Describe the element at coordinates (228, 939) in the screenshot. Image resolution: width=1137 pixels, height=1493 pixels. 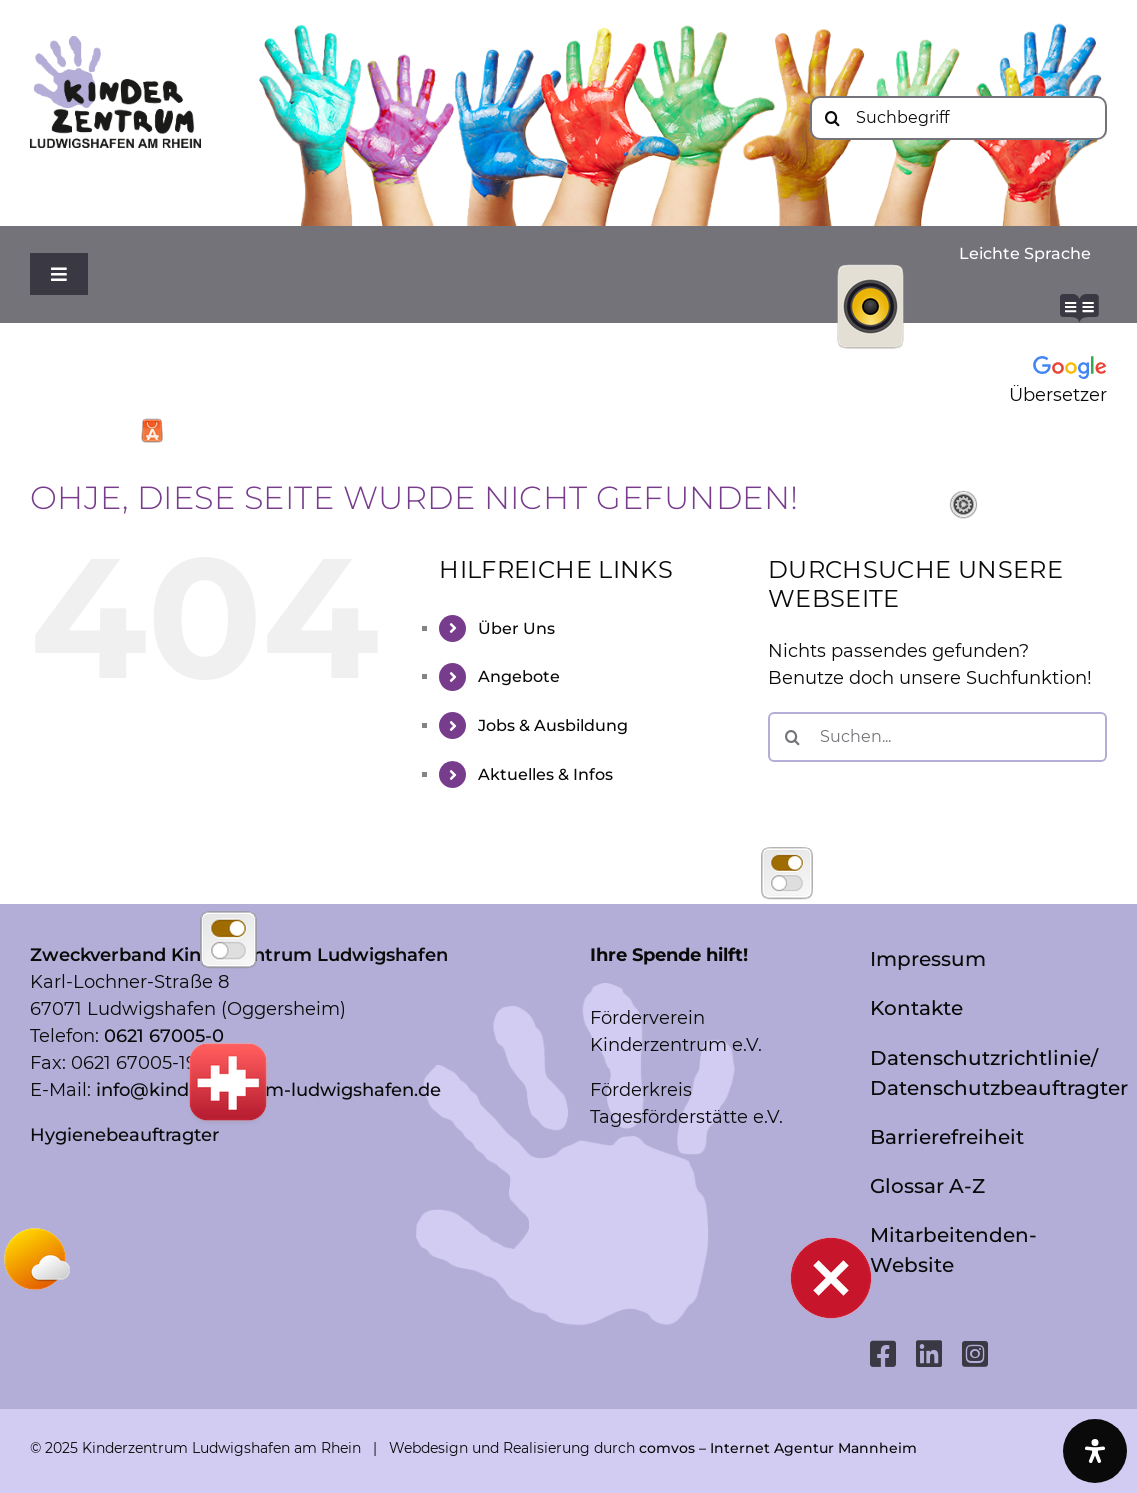
I see `open system settings or preferences` at that location.